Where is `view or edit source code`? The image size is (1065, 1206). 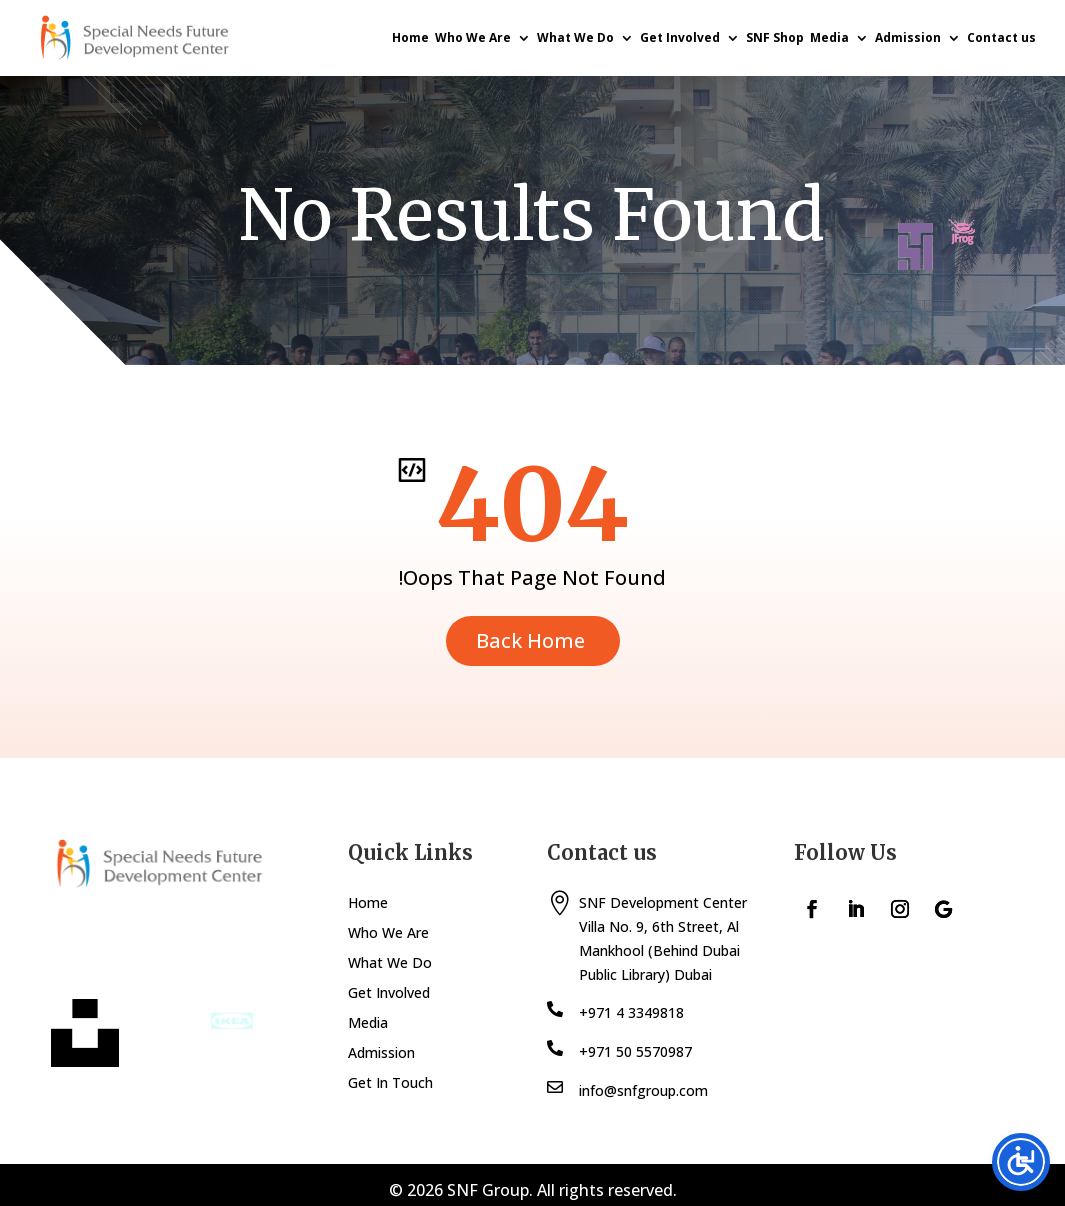 view or edit source code is located at coordinates (412, 470).